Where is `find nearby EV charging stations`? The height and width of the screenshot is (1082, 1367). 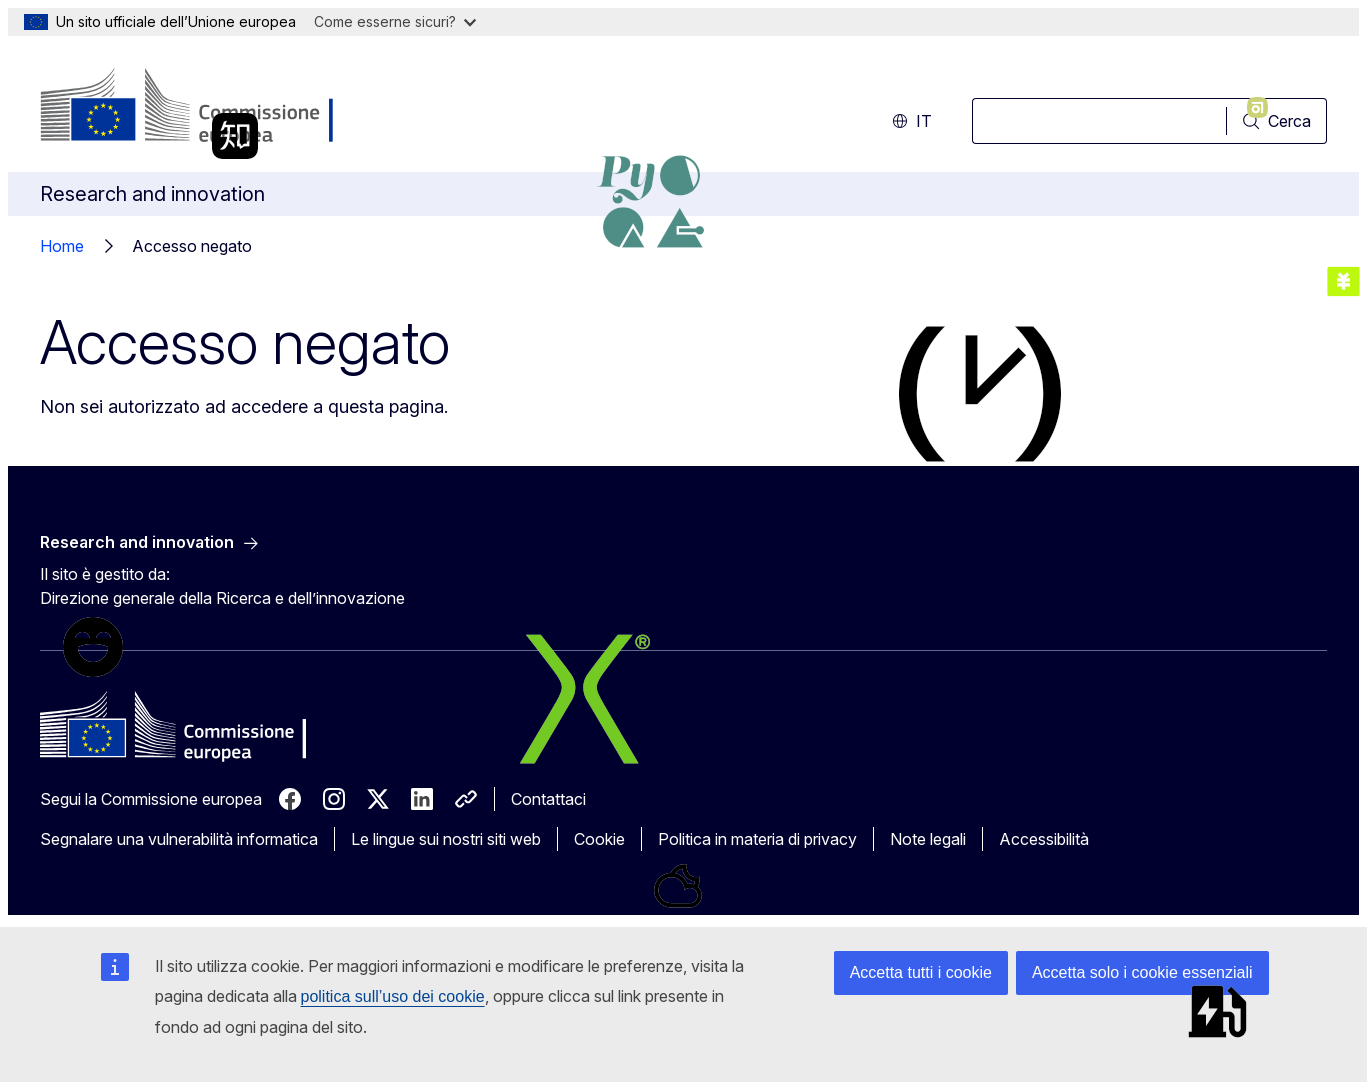
find nearby EV charging stations is located at coordinates (1217, 1011).